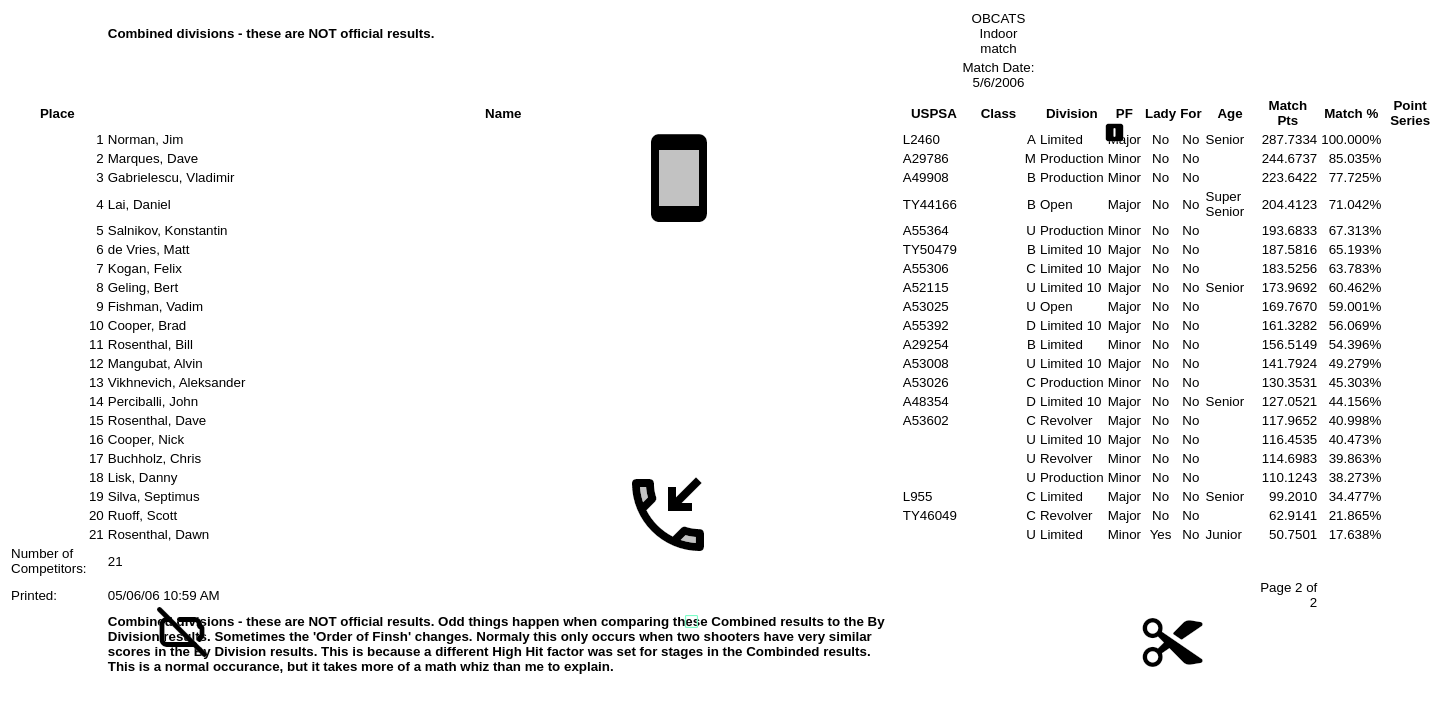 This screenshot has width=1446, height=720. What do you see at coordinates (679, 178) in the screenshot?
I see `set this device as your primary phone` at bounding box center [679, 178].